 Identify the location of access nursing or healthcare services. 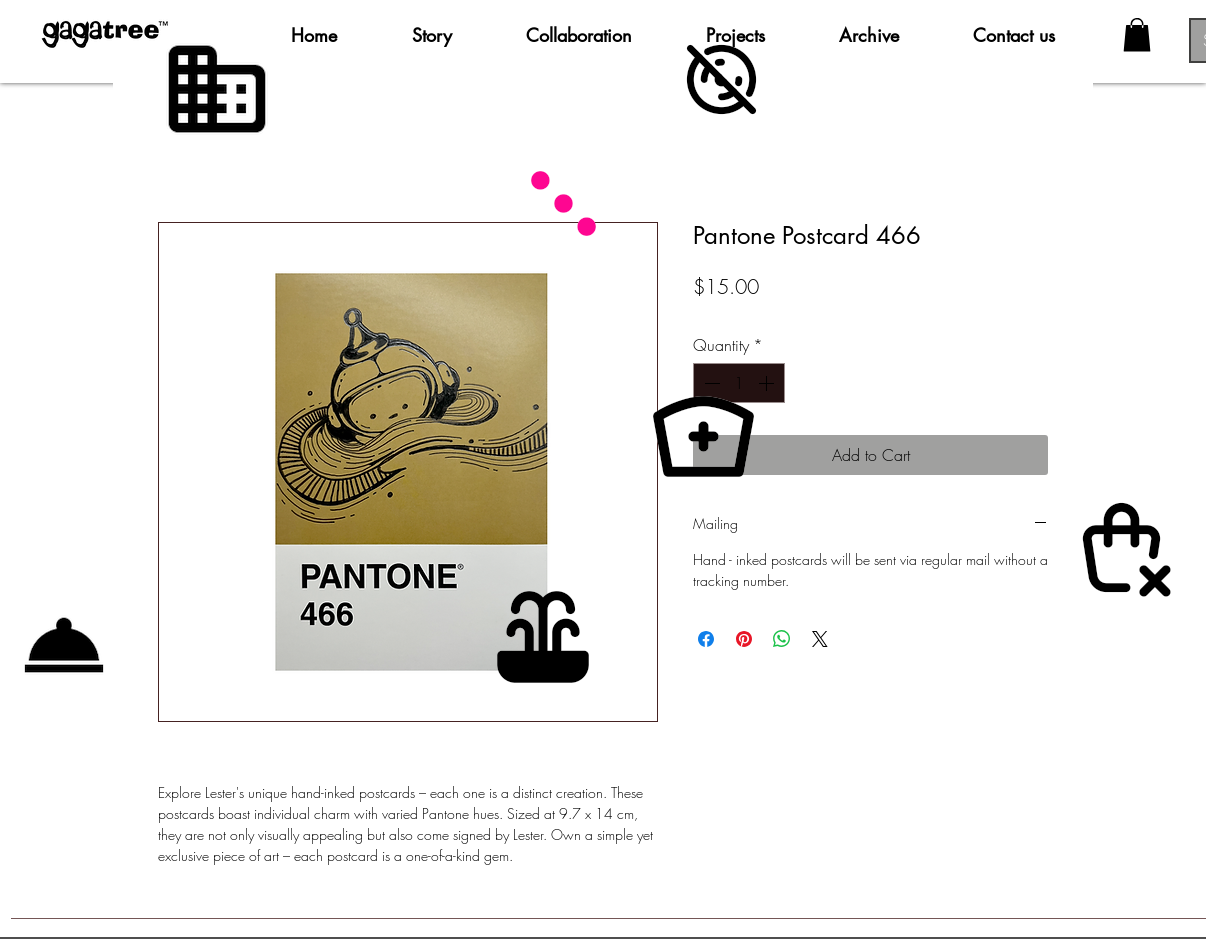
(703, 436).